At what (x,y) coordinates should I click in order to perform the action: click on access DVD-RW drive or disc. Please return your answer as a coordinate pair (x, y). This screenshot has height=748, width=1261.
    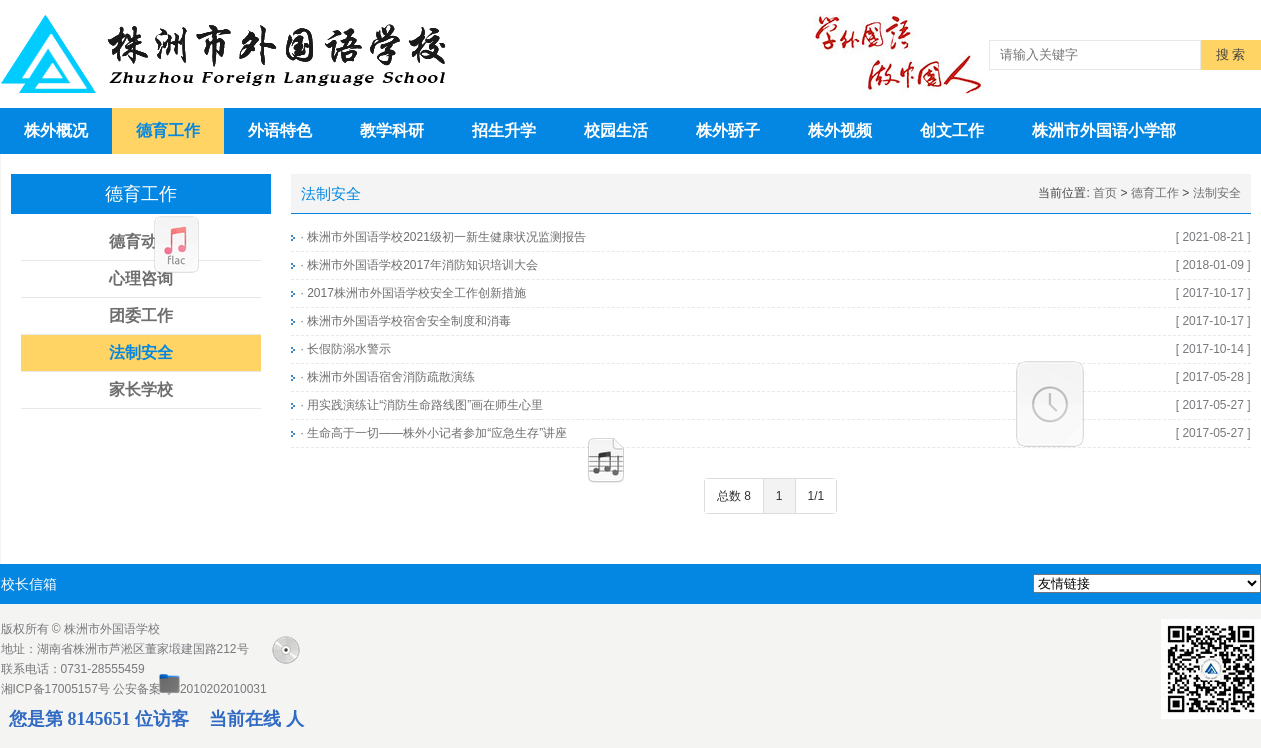
    Looking at the image, I should click on (286, 650).